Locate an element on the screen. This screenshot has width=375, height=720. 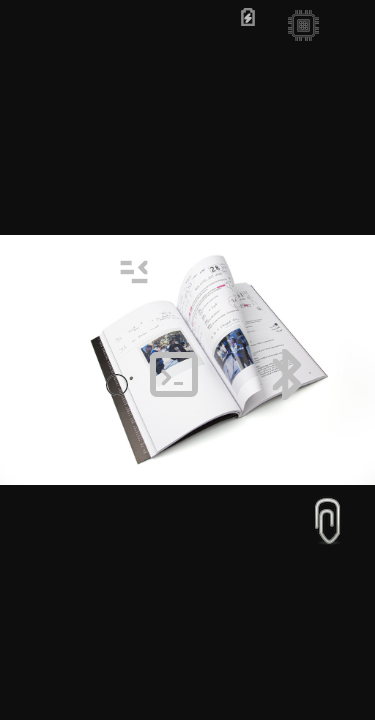
increase text indentation (right-to-left layout) is located at coordinates (134, 272).